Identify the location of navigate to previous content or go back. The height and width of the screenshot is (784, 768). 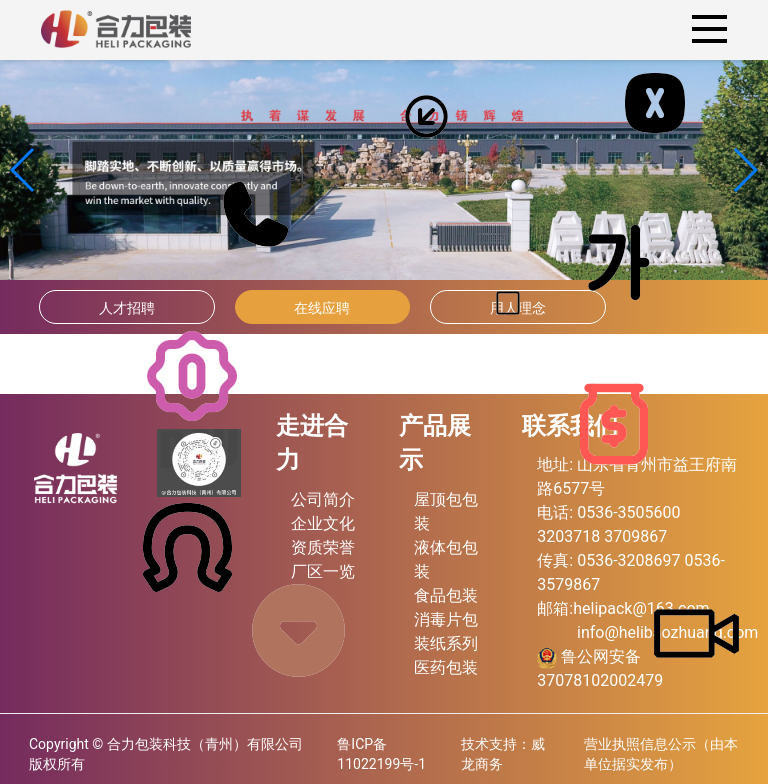
(426, 116).